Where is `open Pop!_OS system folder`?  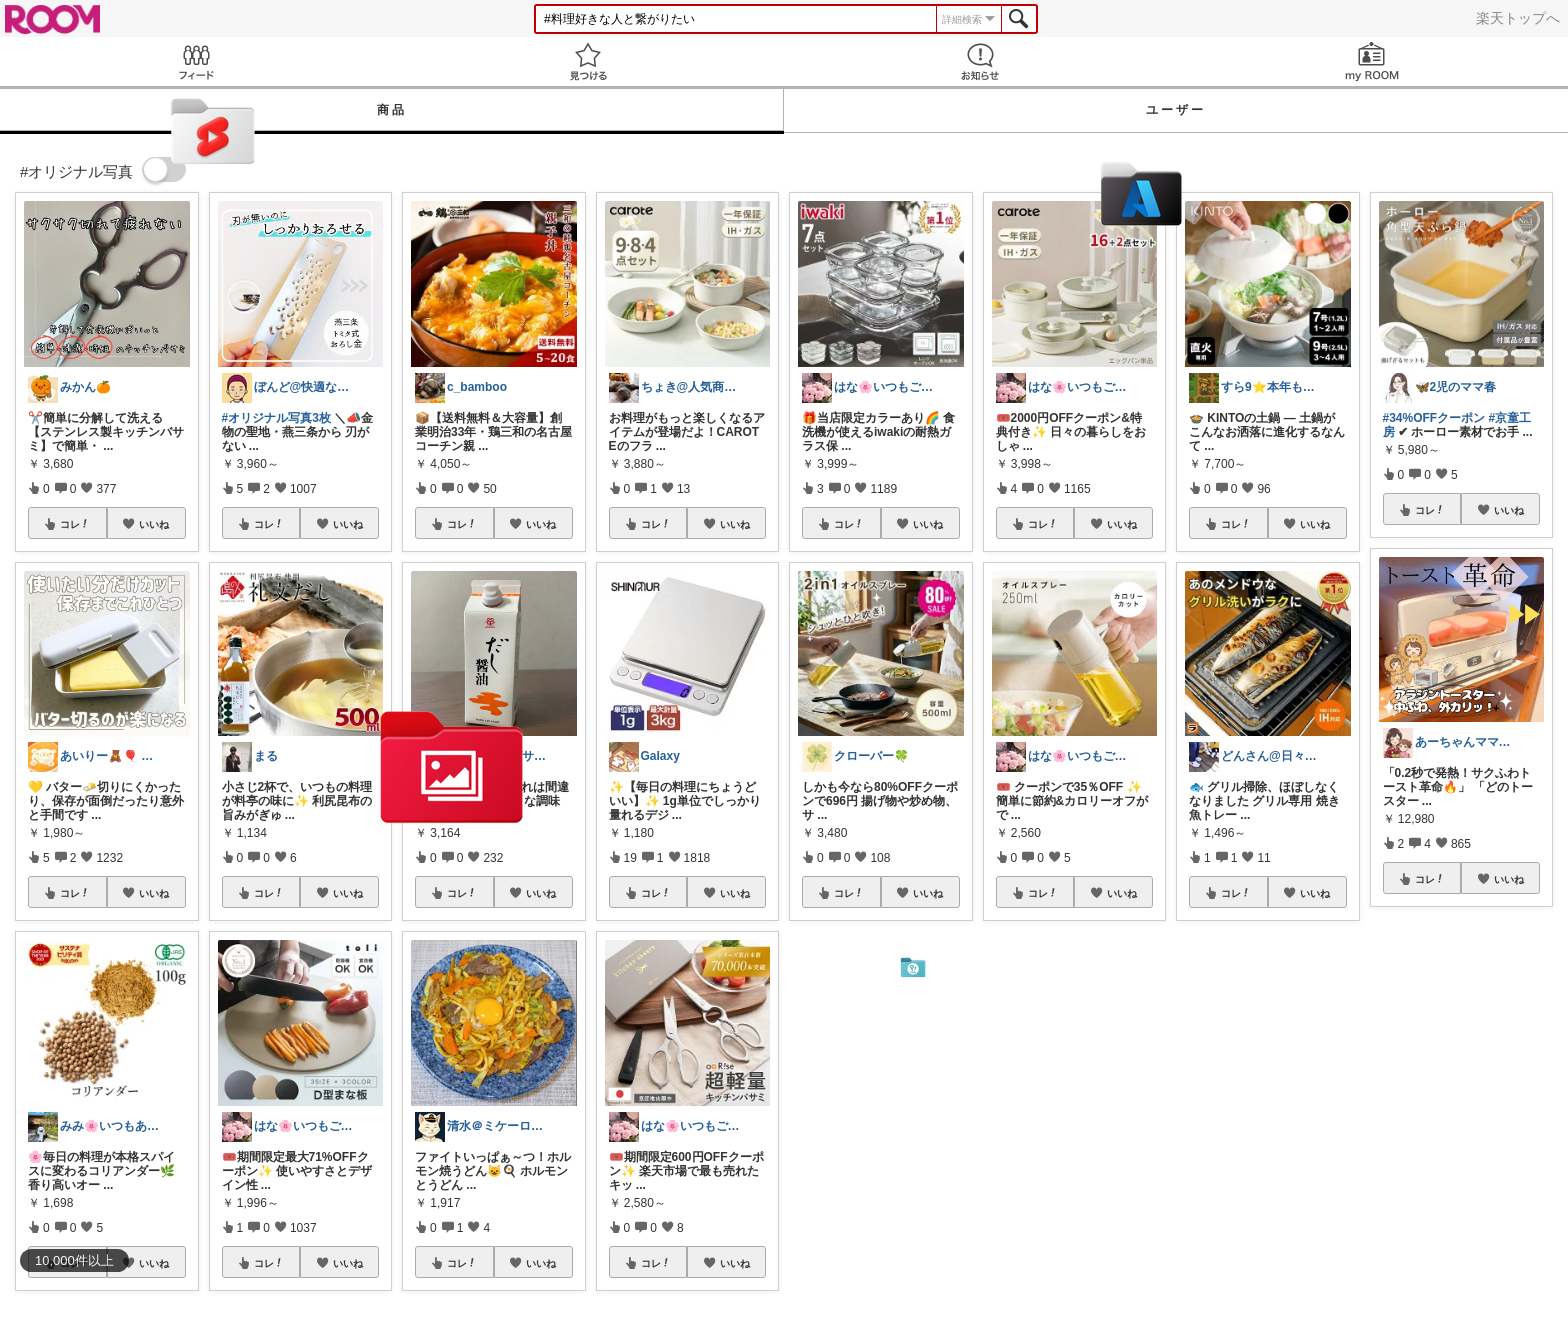
open Pop!_OS system folder is located at coordinates (913, 968).